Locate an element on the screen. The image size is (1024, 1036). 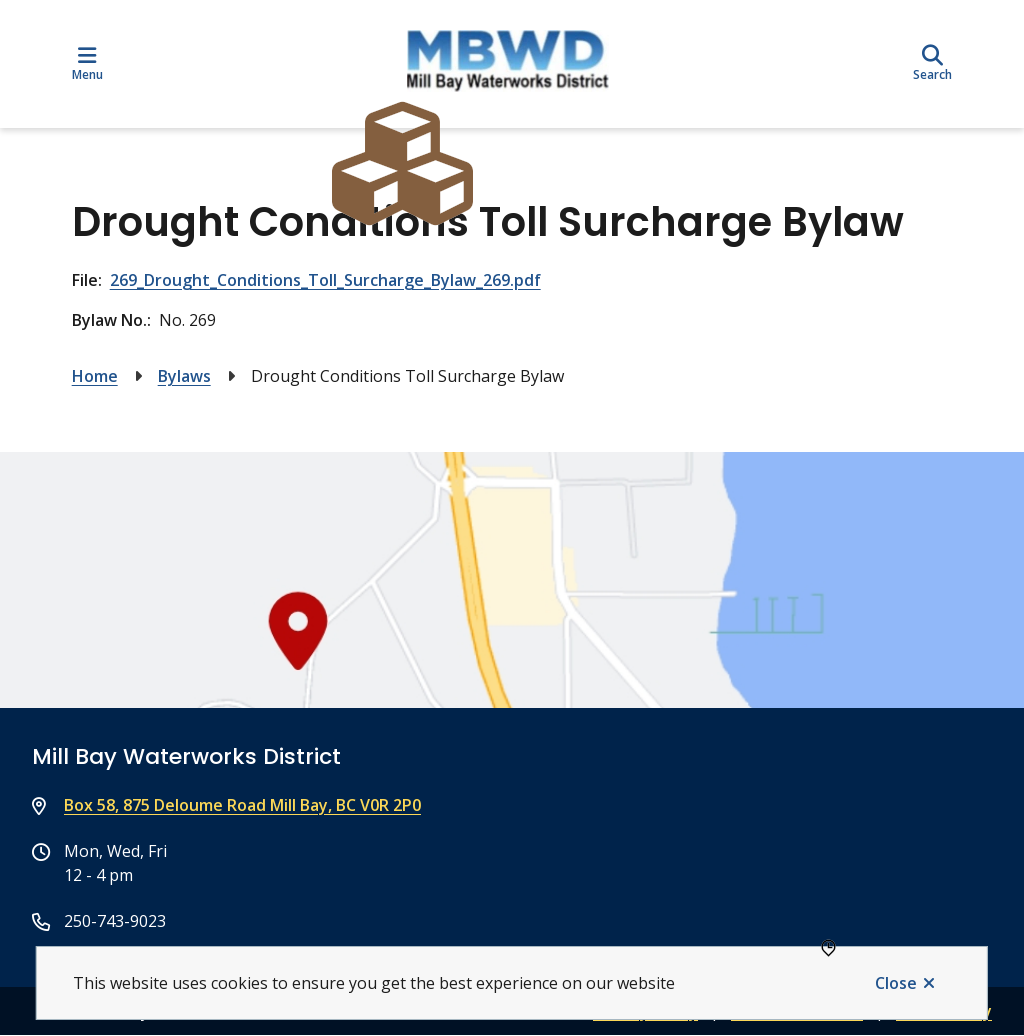
visit docs.rs documentation site is located at coordinates (402, 163).